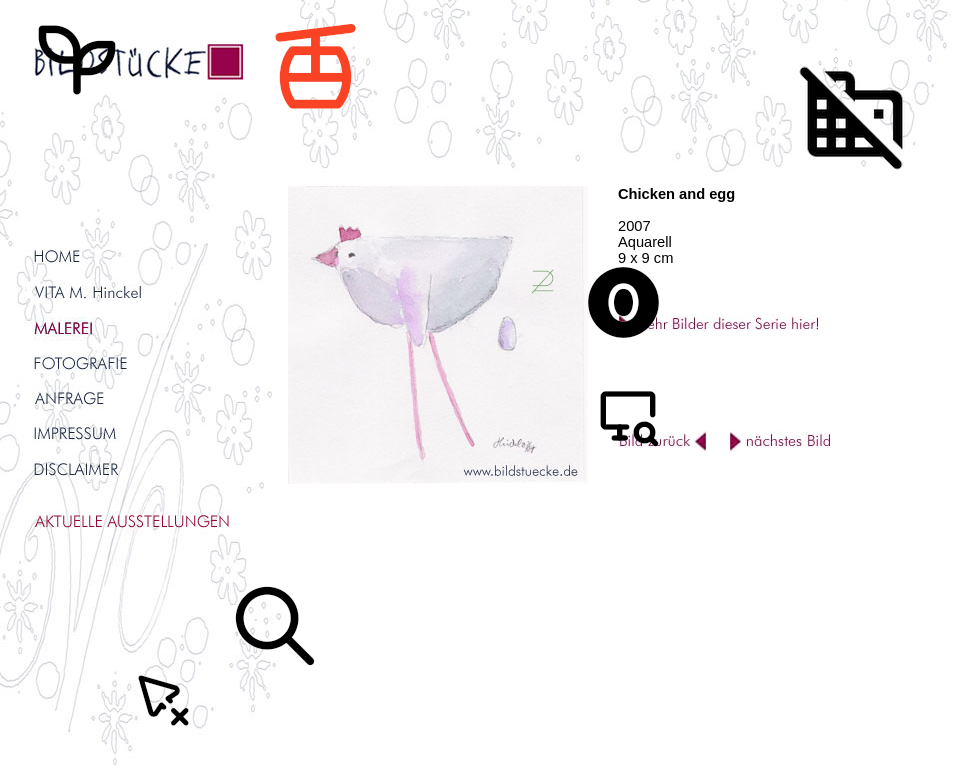  I want to click on disable cursor or pointer functionality, so click(161, 698).